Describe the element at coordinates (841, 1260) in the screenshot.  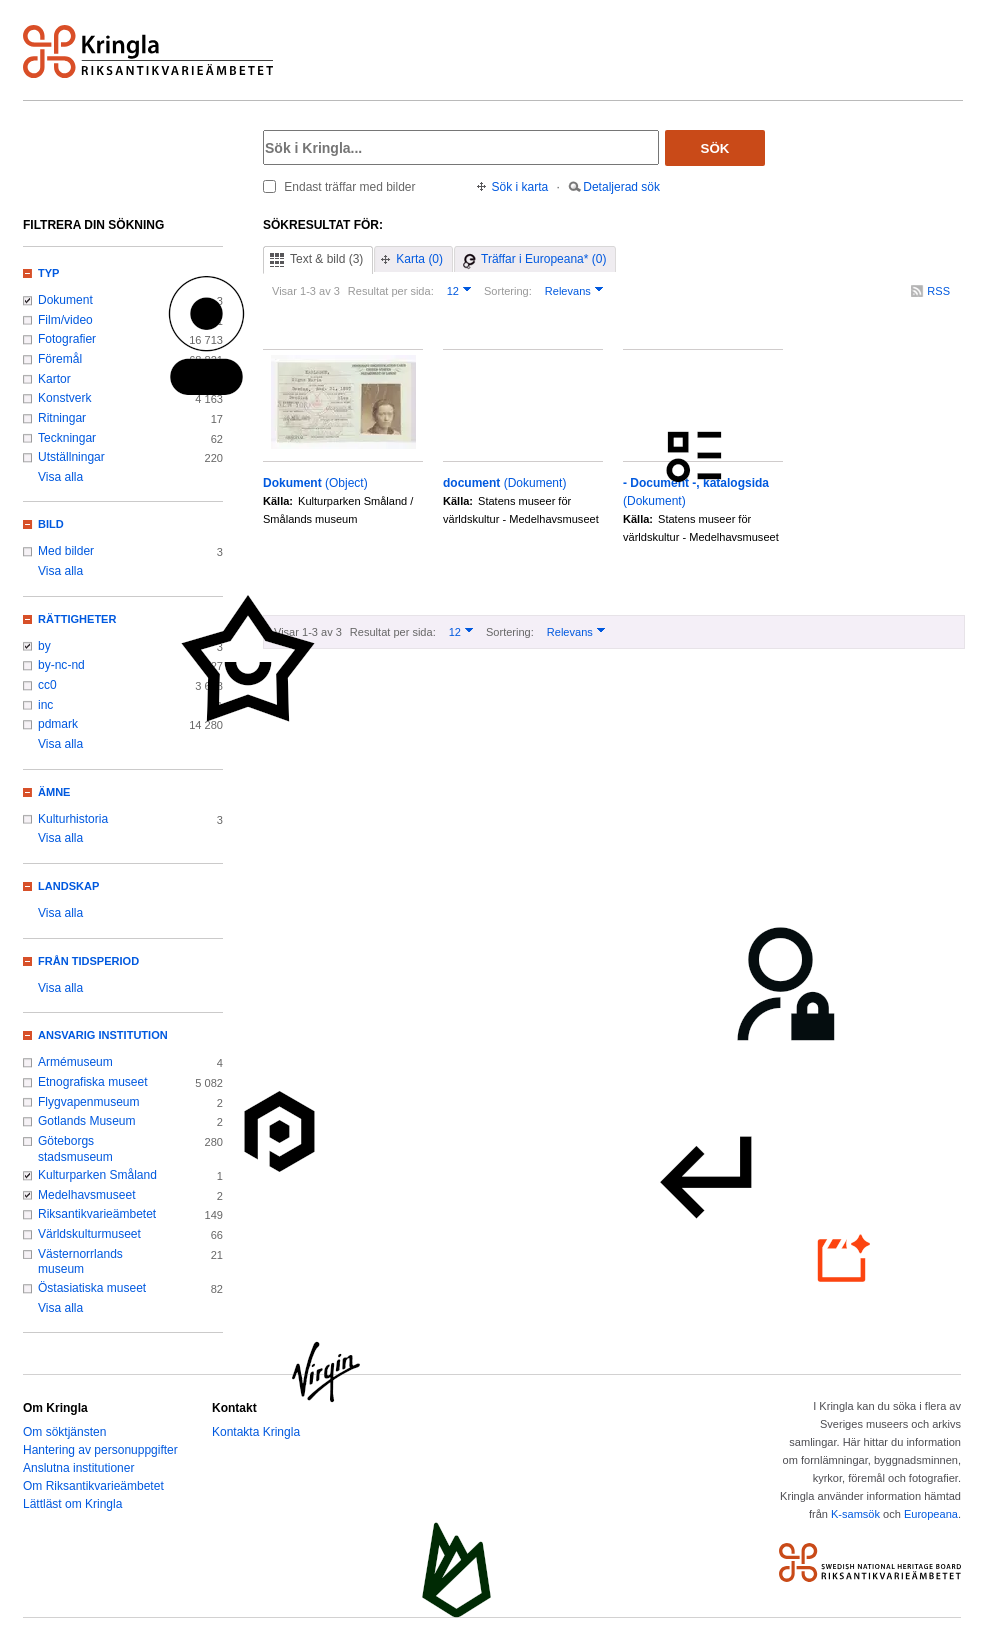
I see `generate video content using AI` at that location.